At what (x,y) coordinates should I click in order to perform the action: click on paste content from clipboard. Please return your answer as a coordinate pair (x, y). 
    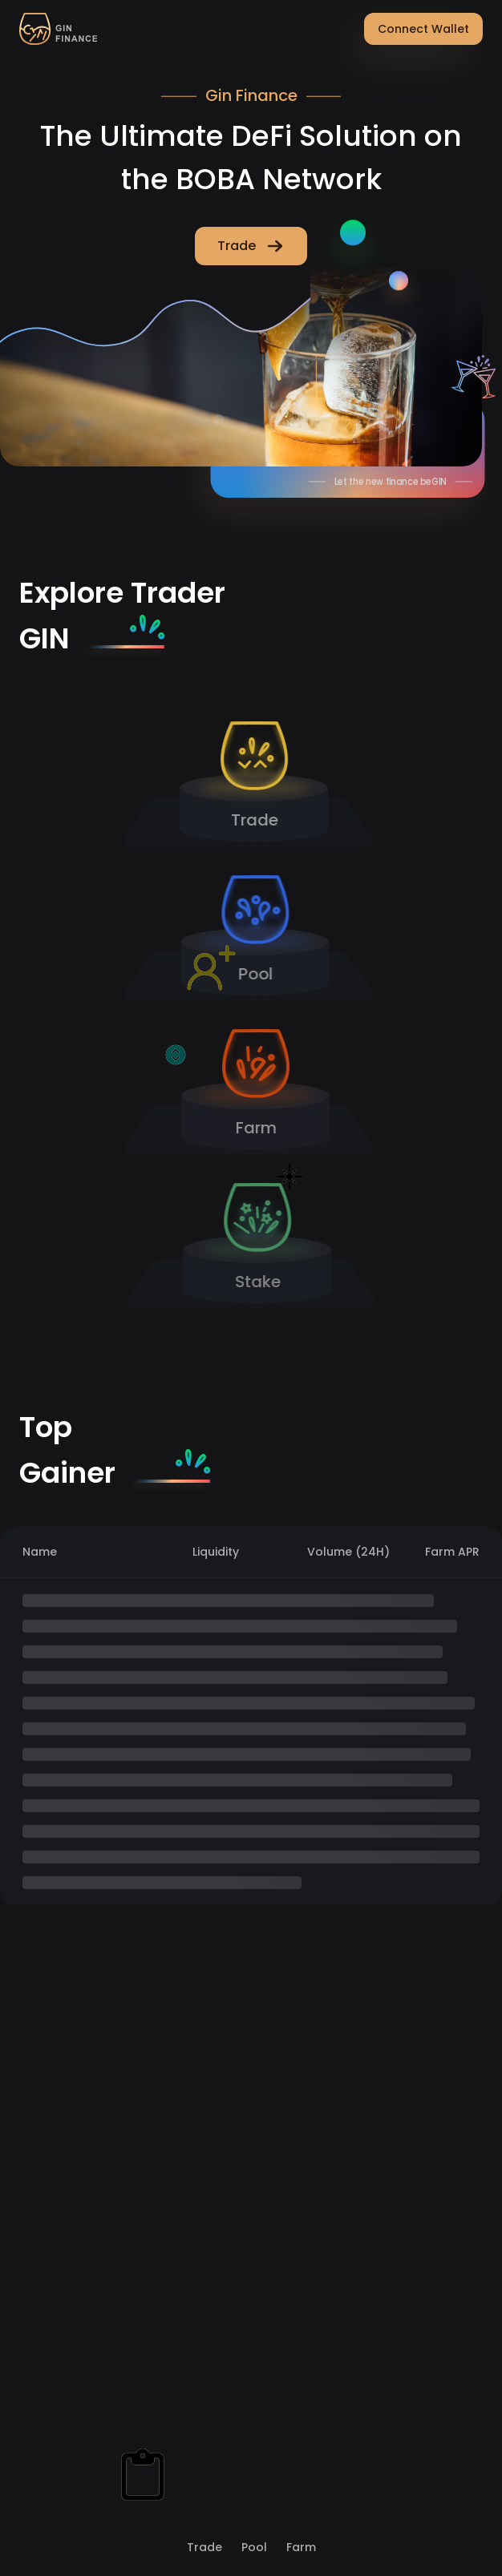
    Looking at the image, I should click on (143, 2477).